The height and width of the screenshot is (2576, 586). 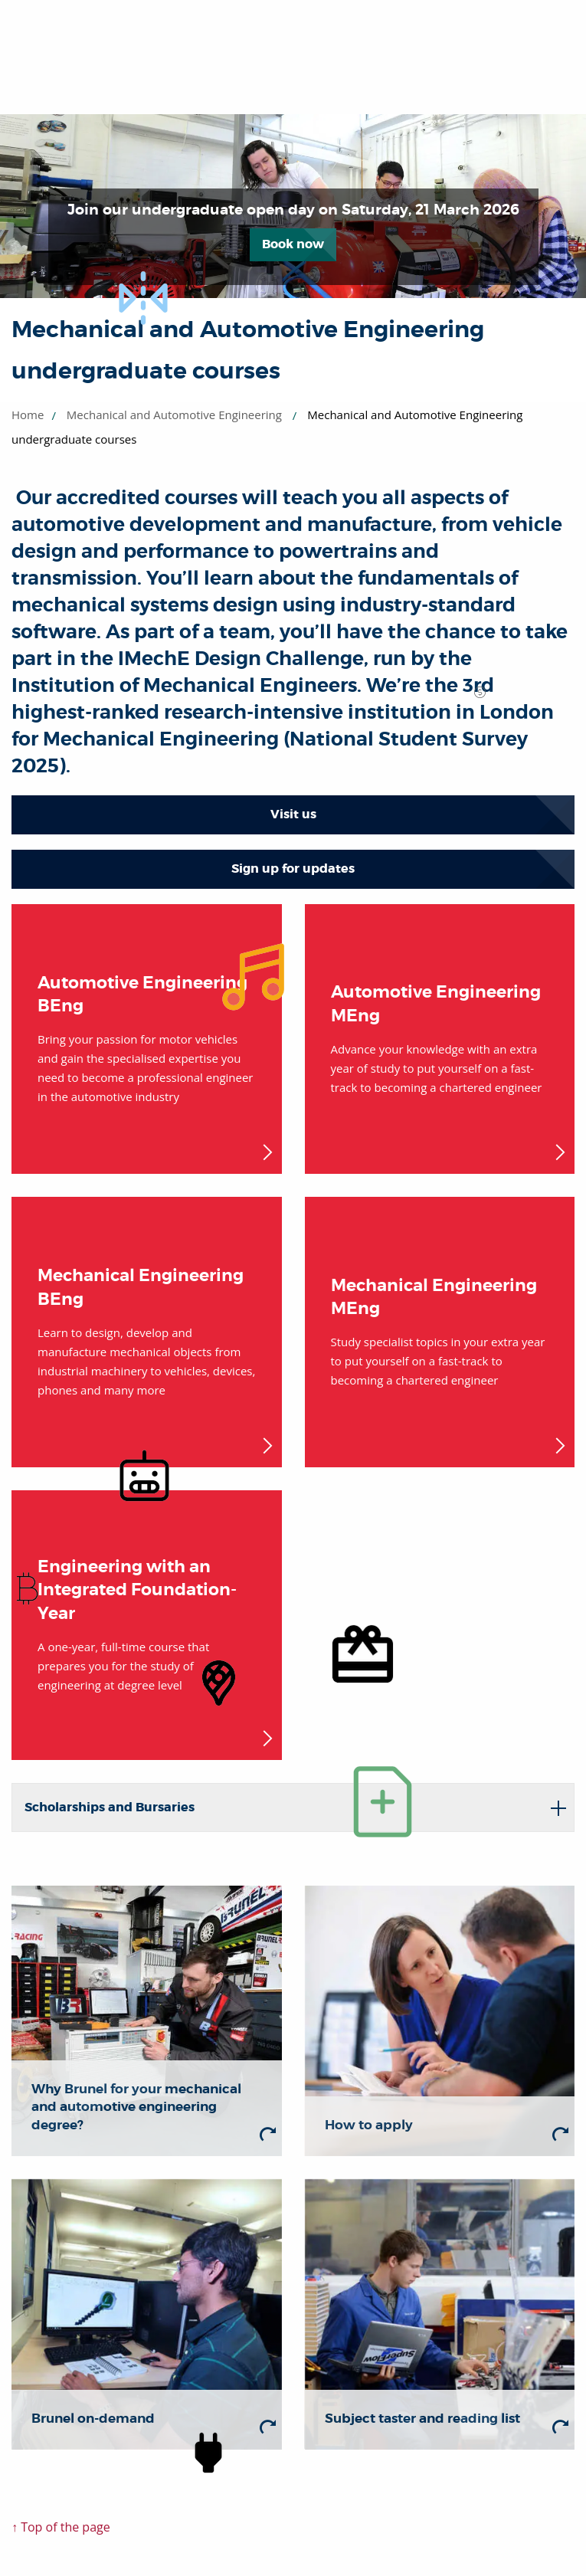 What do you see at coordinates (218, 1683) in the screenshot?
I see `open google maps` at bounding box center [218, 1683].